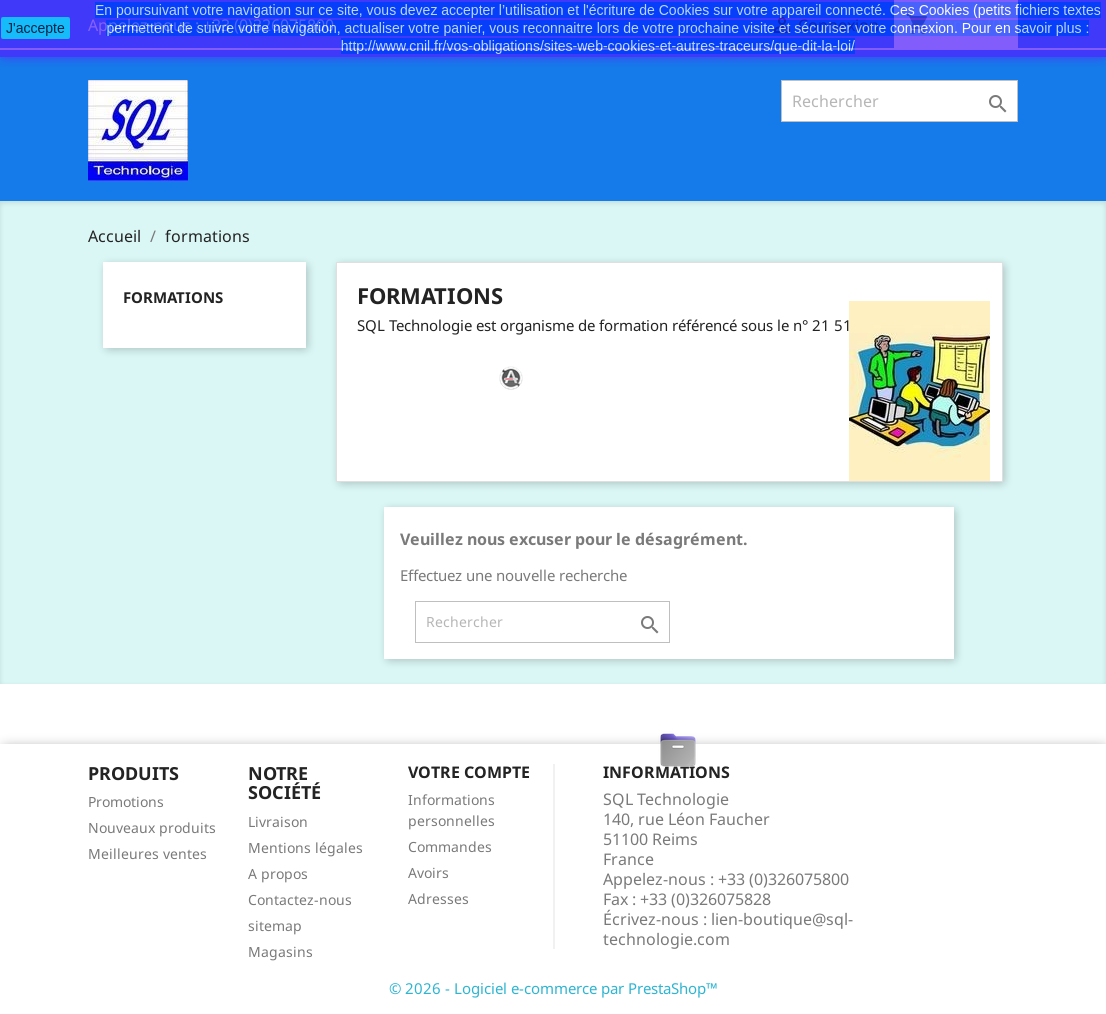 The width and height of the screenshot is (1106, 1014). Describe the element at coordinates (678, 750) in the screenshot. I see `open the file manager application` at that location.